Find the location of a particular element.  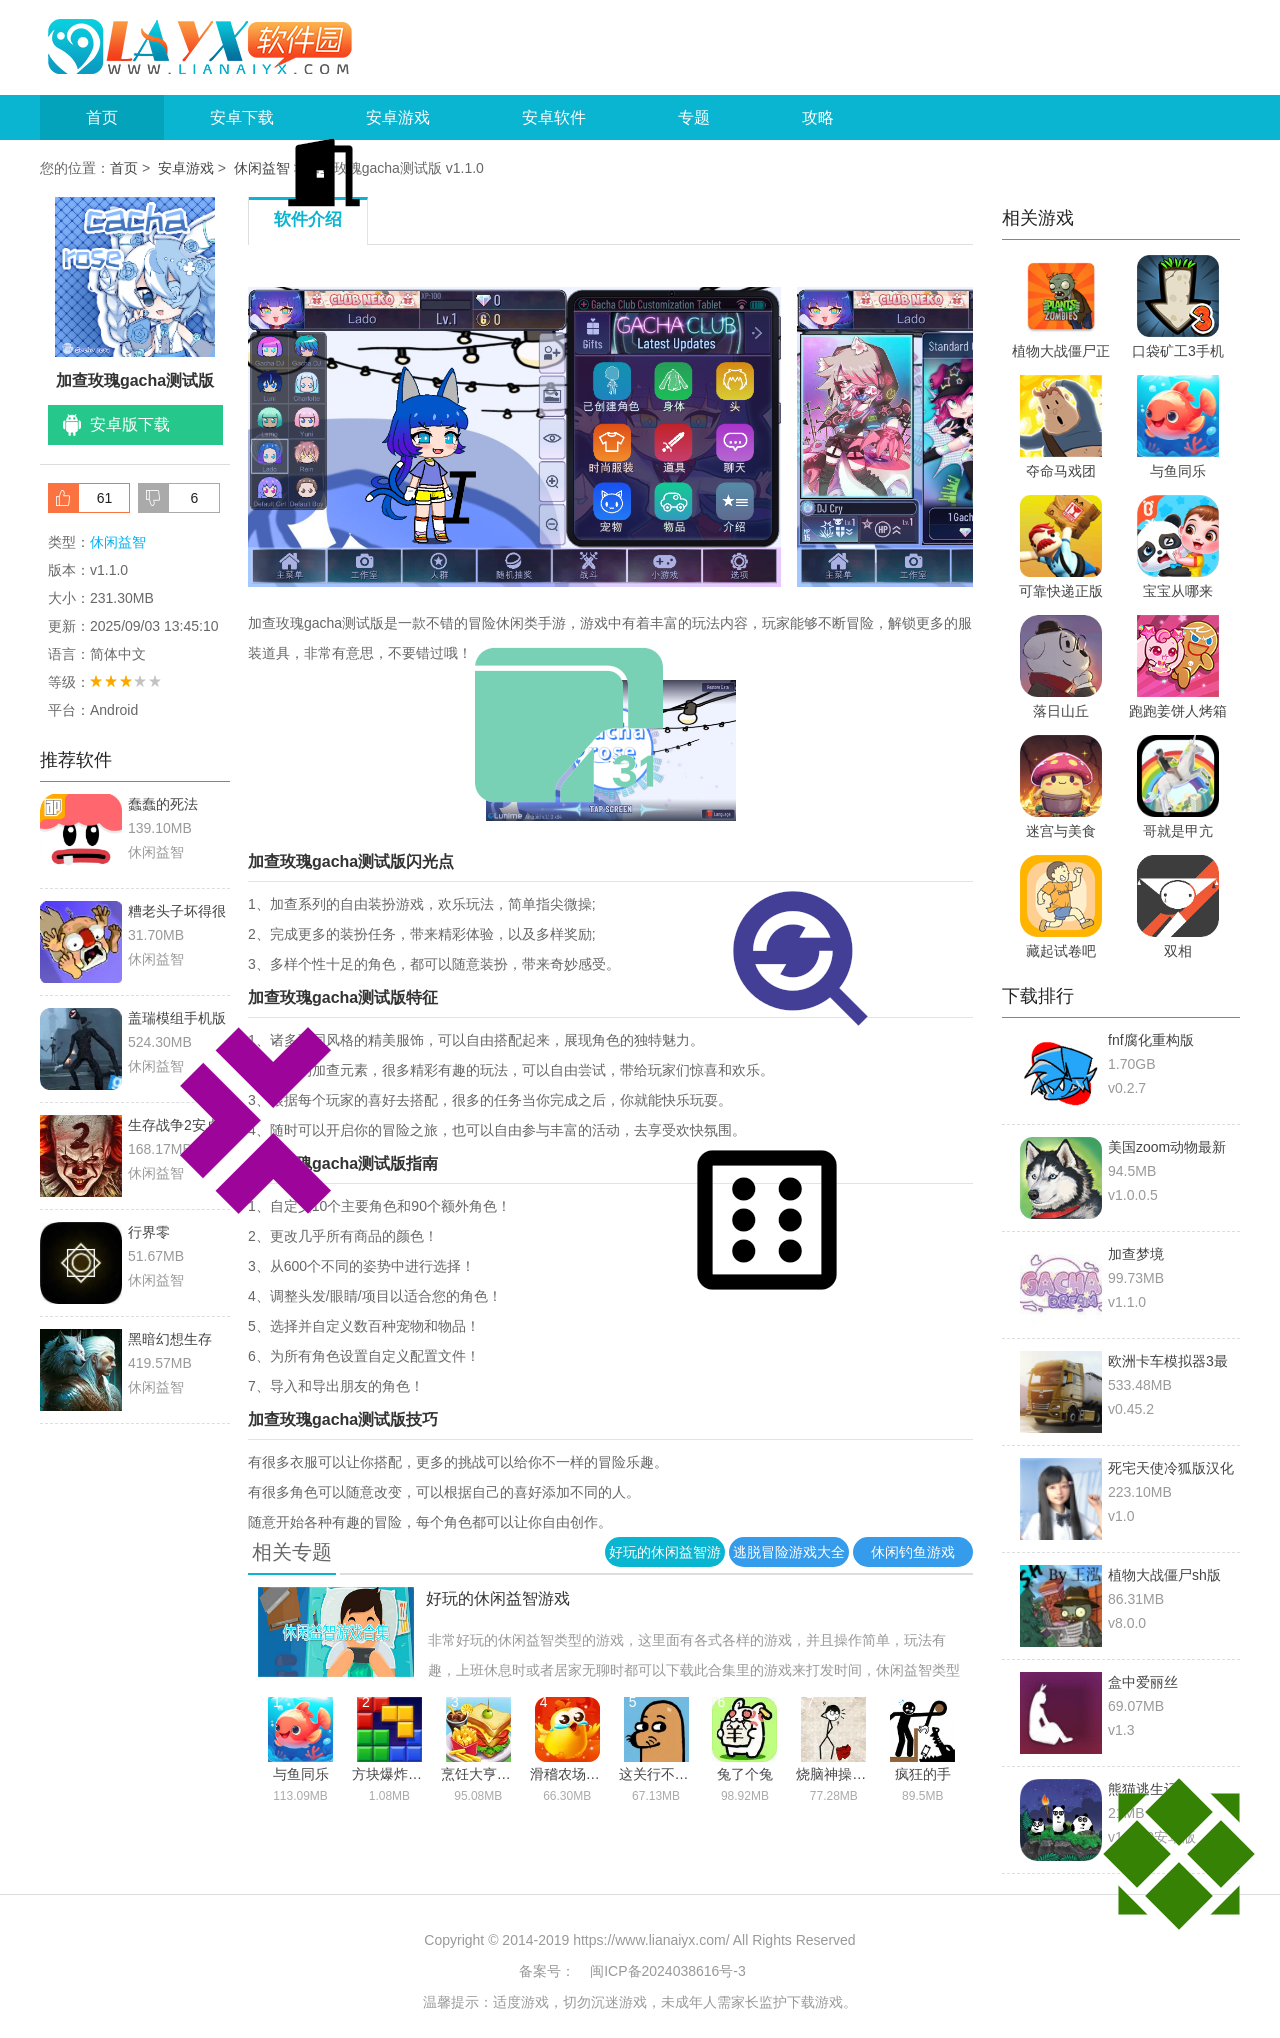

find and replace text or content is located at coordinates (799, 957).